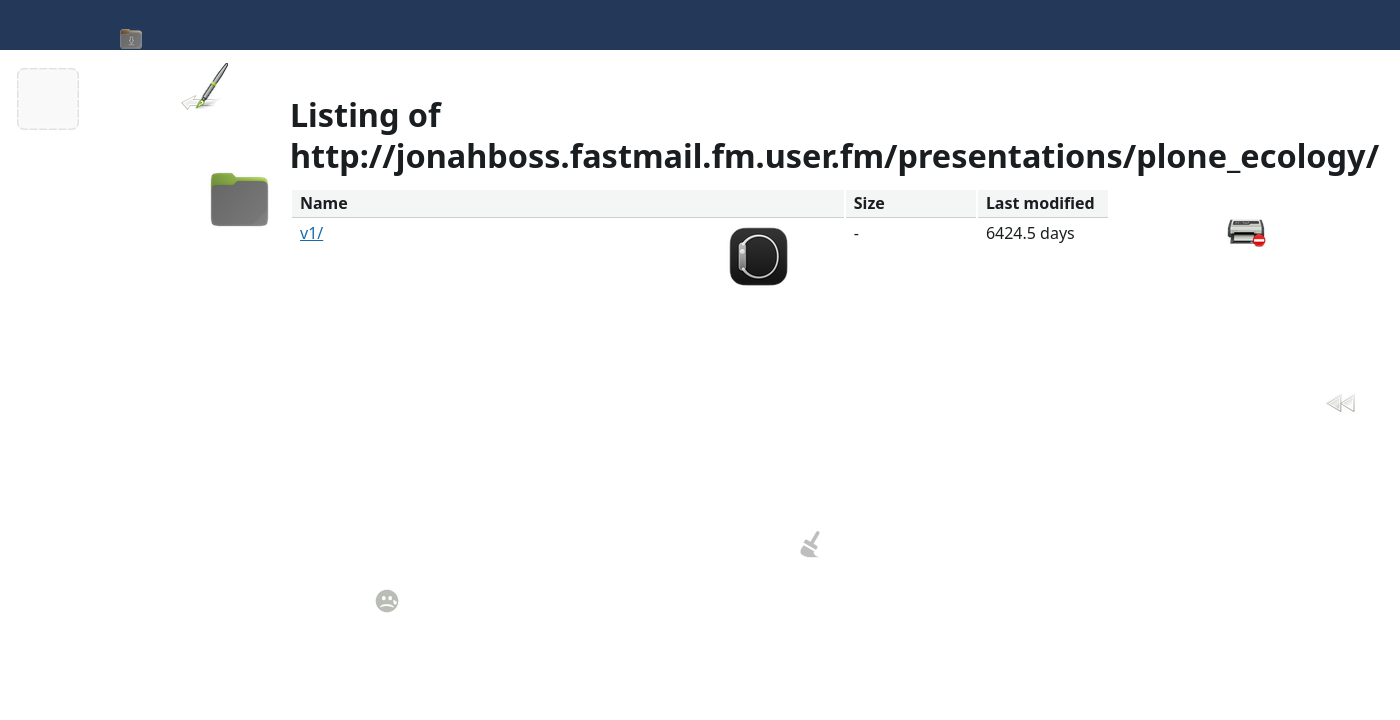 Image resolution: width=1400 pixels, height=720 pixels. Describe the element at coordinates (812, 546) in the screenshot. I see `clear all items or entries` at that location.